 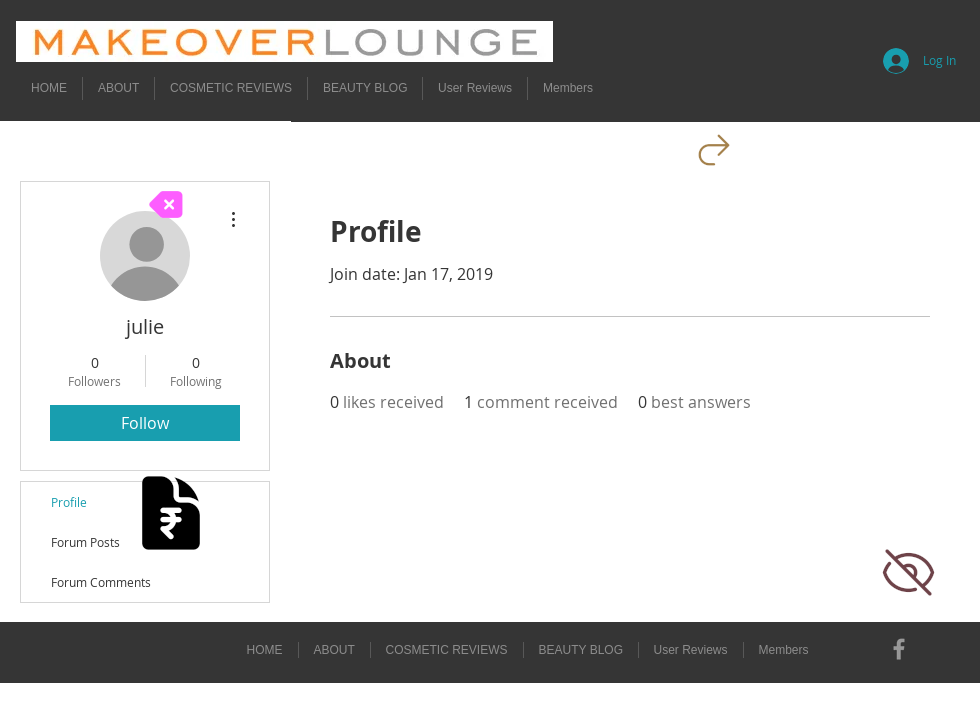 I want to click on hide password or sensitive content, so click(x=908, y=572).